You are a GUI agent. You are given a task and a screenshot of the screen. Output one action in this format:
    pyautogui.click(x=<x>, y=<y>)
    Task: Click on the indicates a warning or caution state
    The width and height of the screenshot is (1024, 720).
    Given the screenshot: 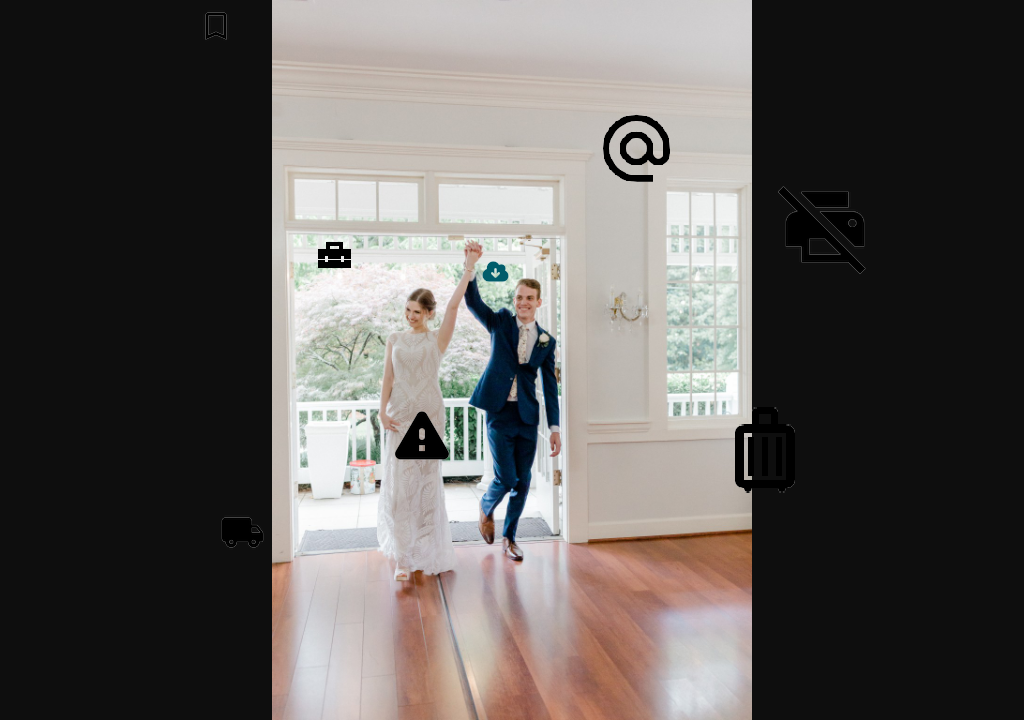 What is the action you would take?
    pyautogui.click(x=422, y=434)
    